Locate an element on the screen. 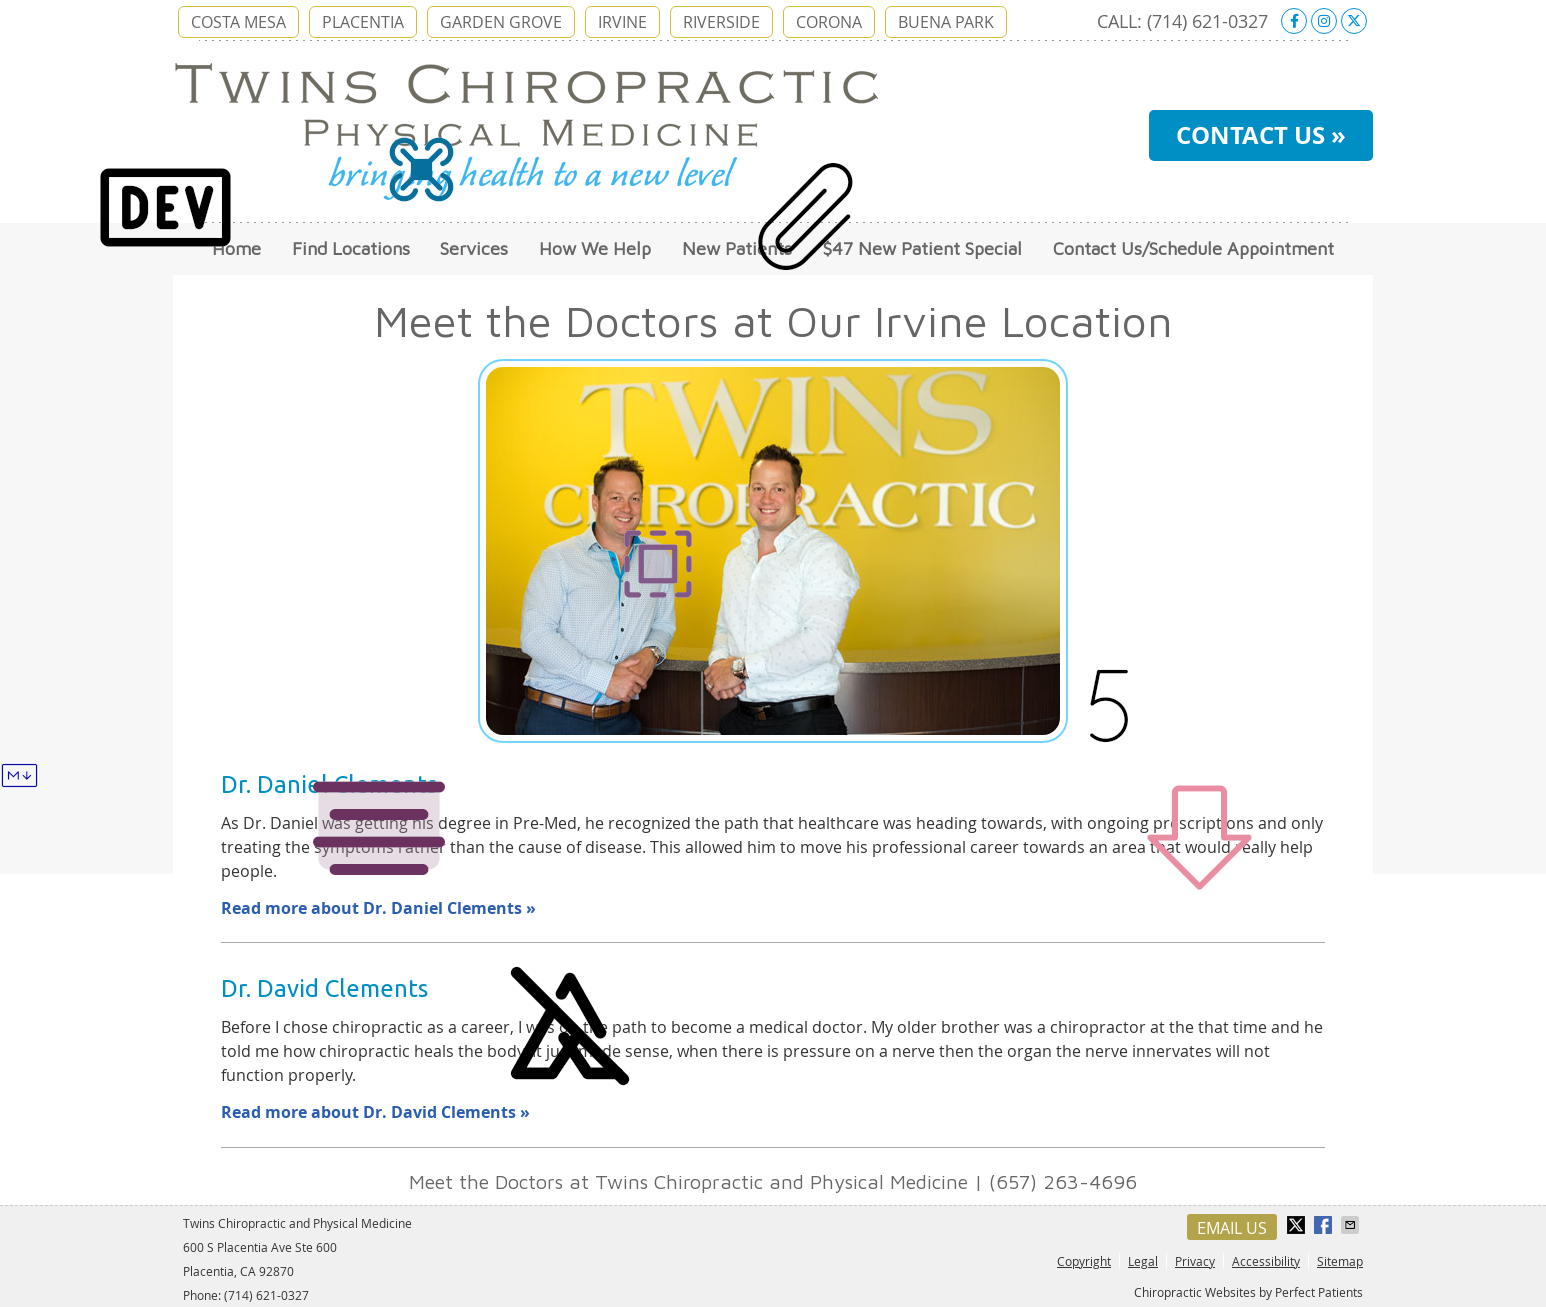 This screenshot has width=1546, height=1307. access drone controls is located at coordinates (421, 169).